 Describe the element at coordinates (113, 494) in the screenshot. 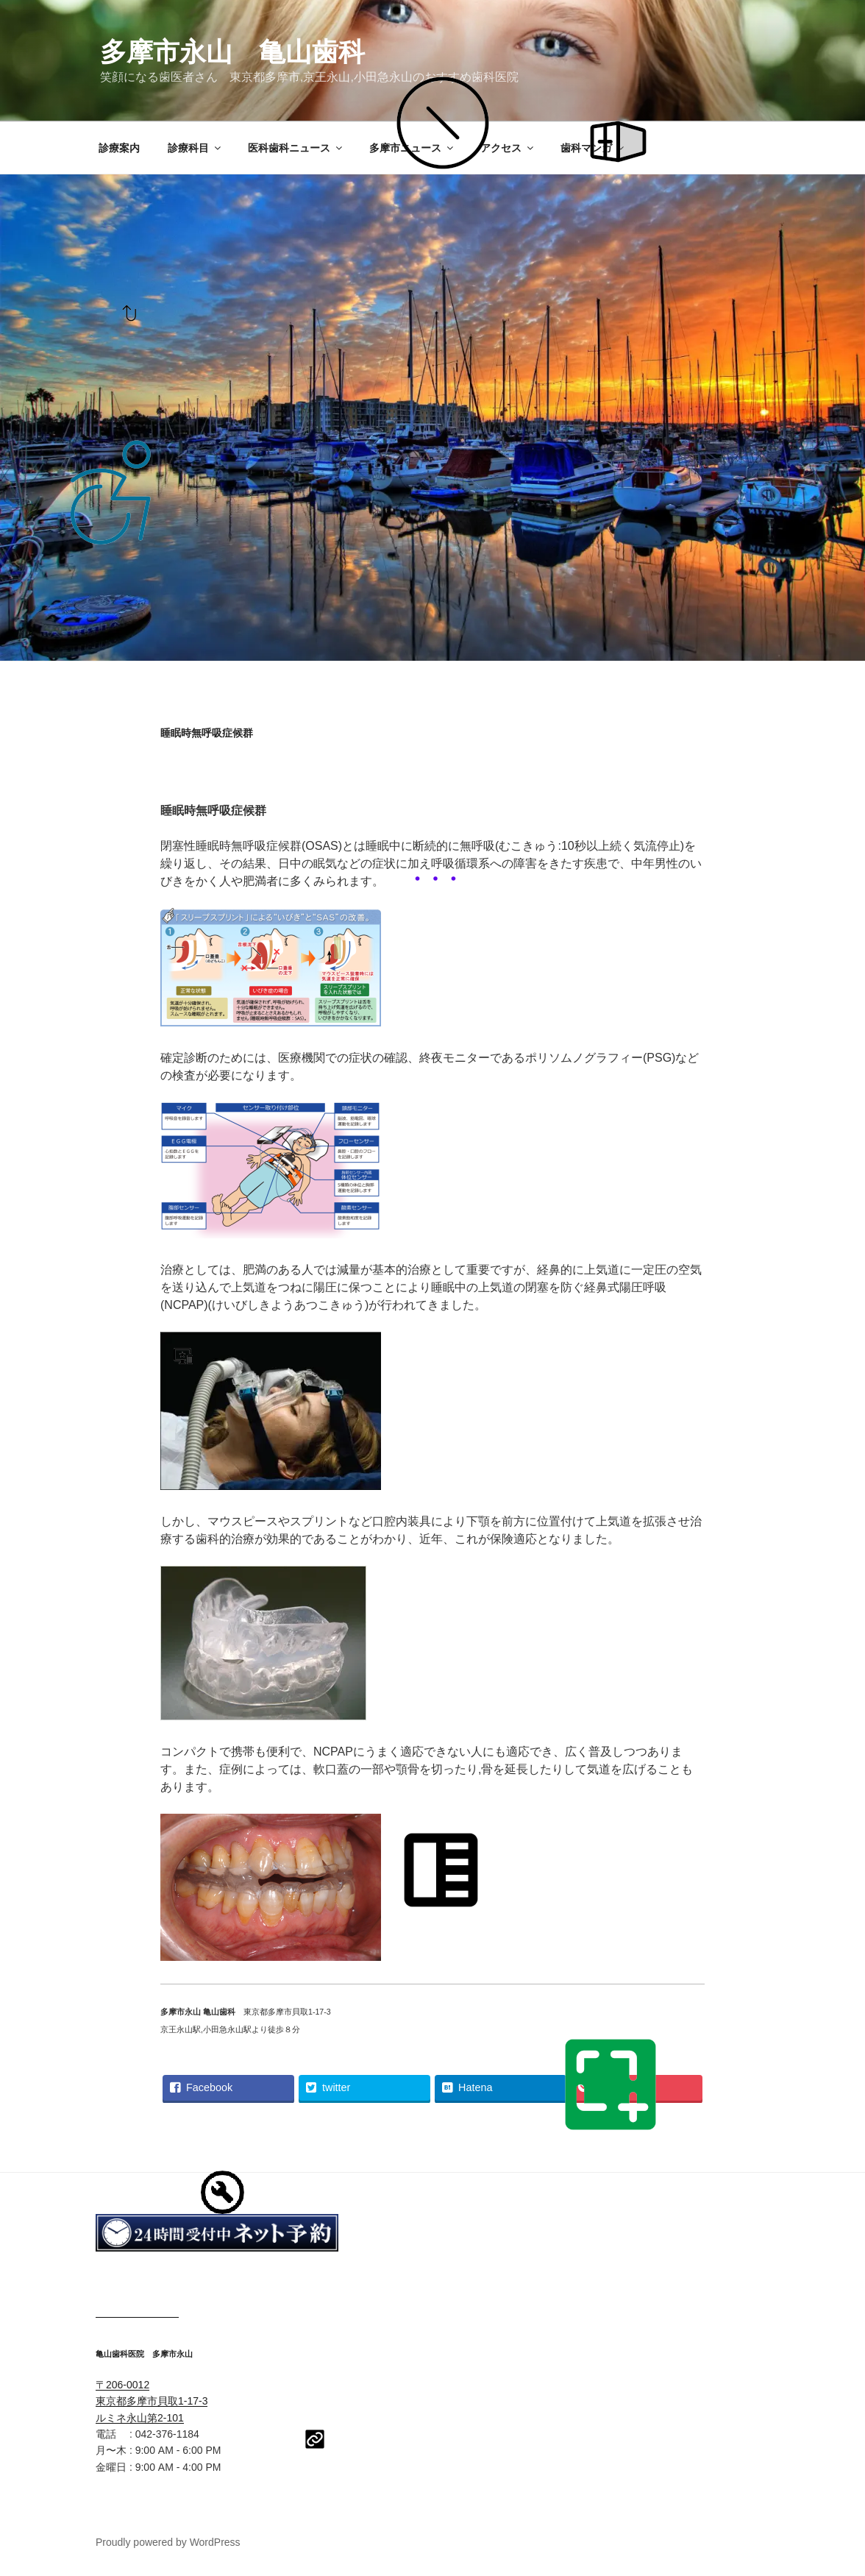

I see `indicates wheelchair accessible route or facility` at that location.